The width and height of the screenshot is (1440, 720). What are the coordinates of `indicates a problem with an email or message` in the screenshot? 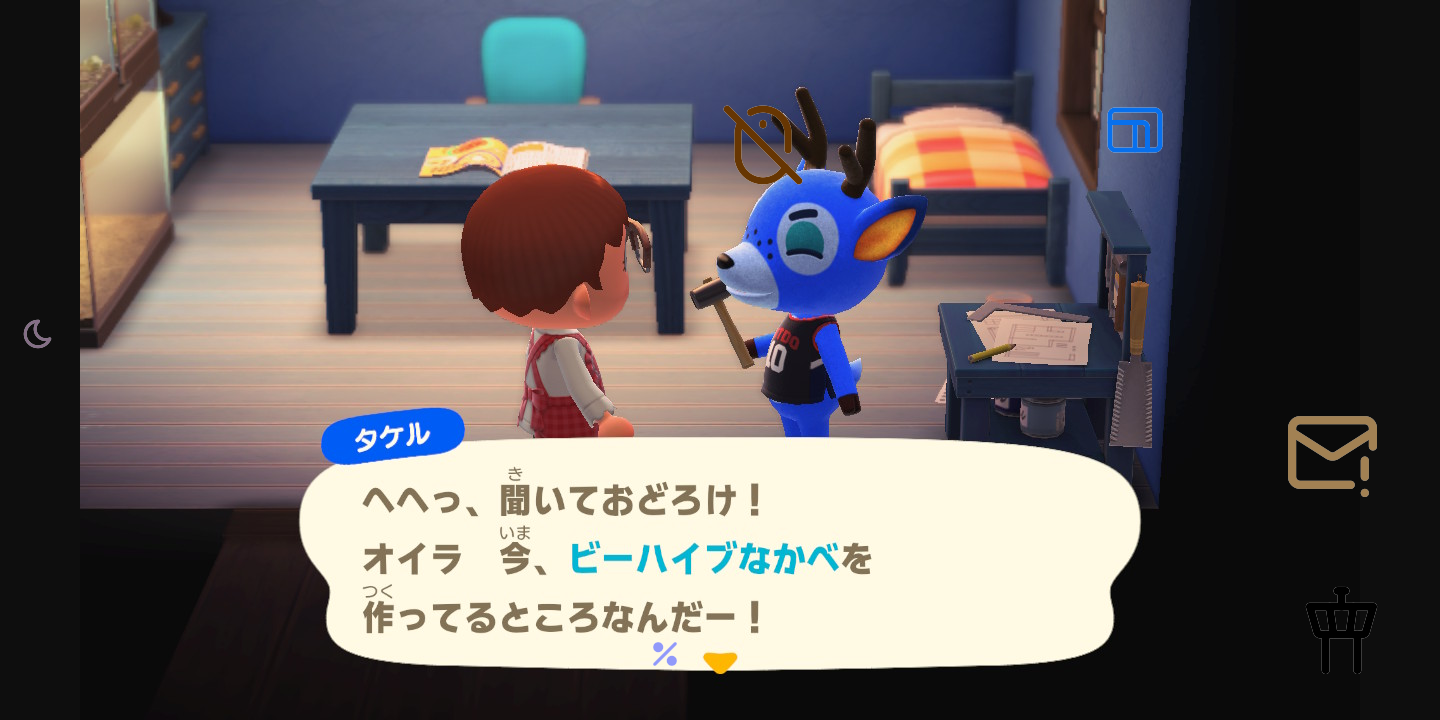 It's located at (1332, 452).